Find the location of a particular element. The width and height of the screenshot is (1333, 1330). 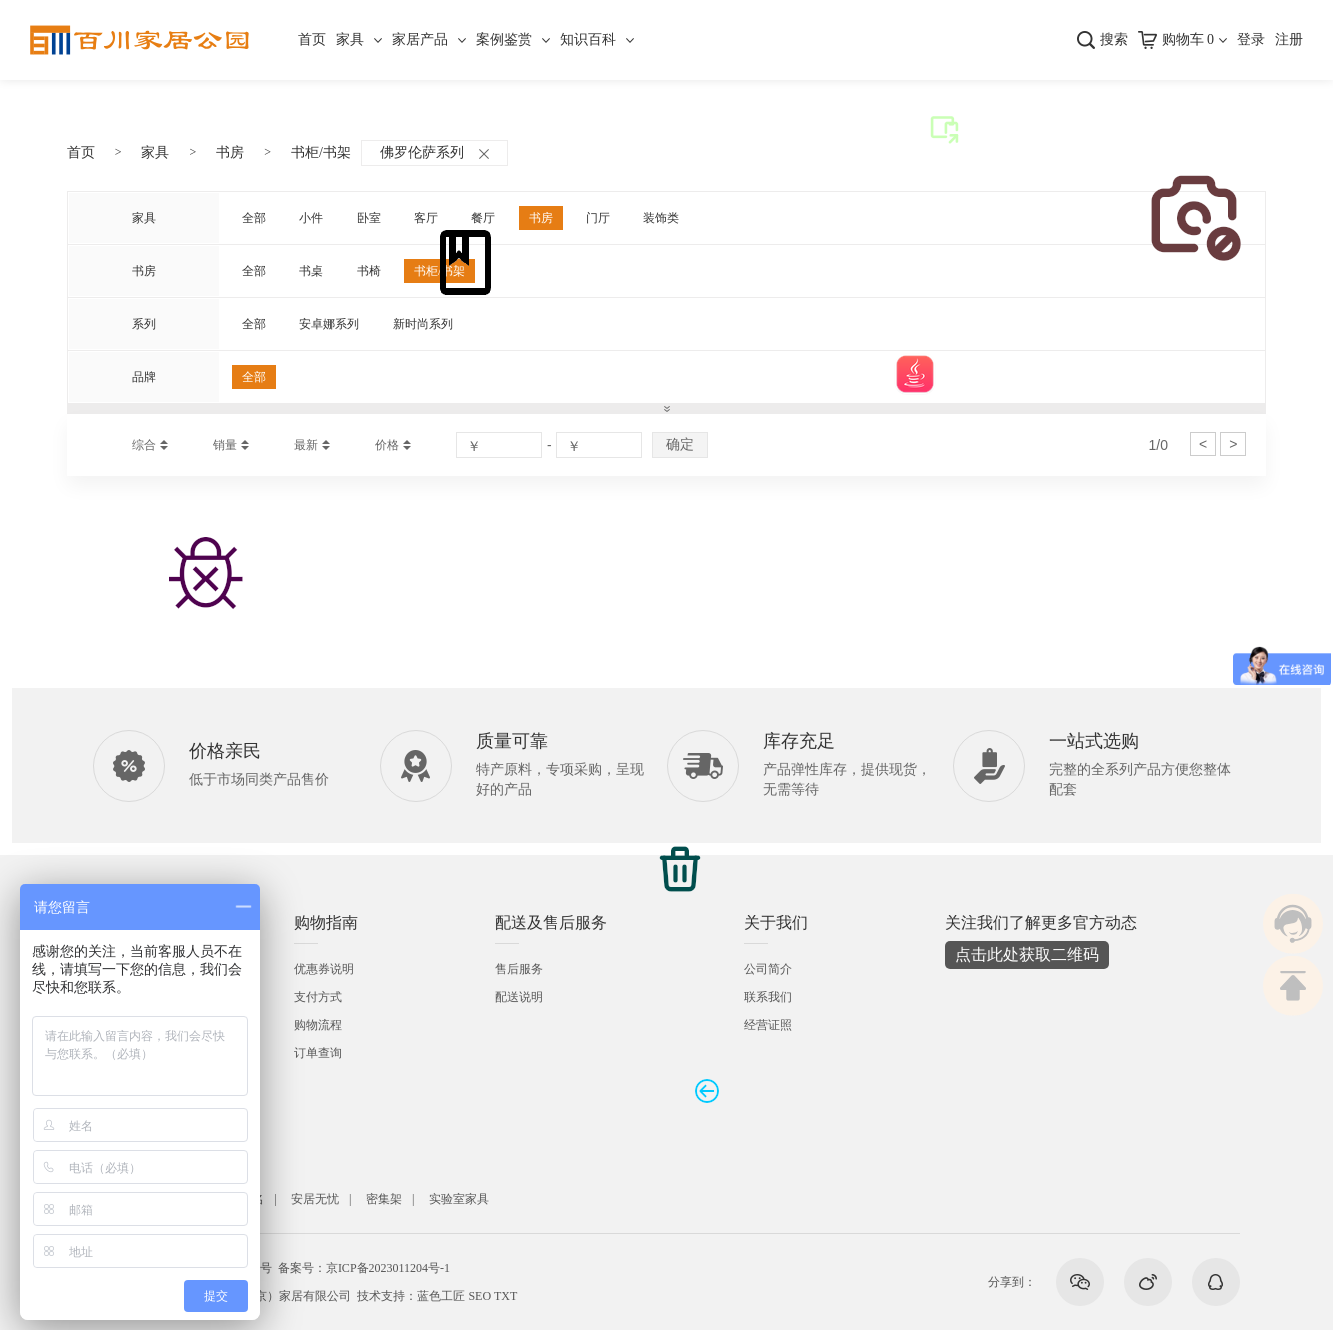

open your library or reading list is located at coordinates (465, 262).